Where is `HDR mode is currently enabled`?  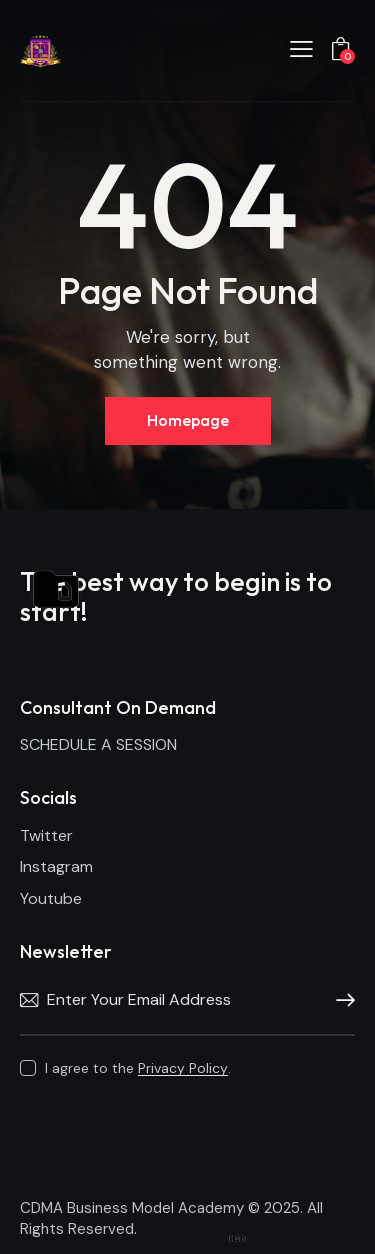
HDR mode is currently enabled is located at coordinates (237, 1238).